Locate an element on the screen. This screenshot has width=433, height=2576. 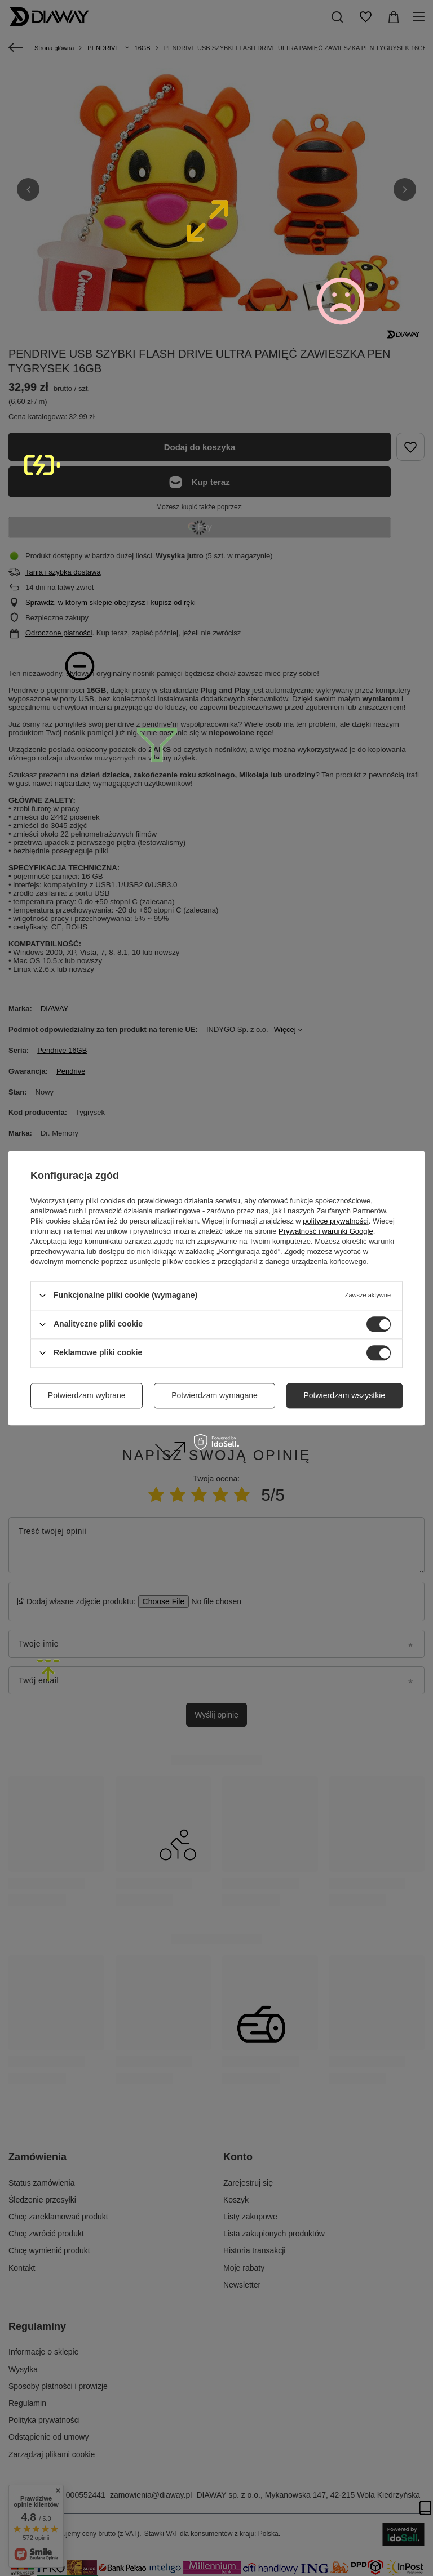
remove an item from a list or collection is located at coordinates (79, 666).